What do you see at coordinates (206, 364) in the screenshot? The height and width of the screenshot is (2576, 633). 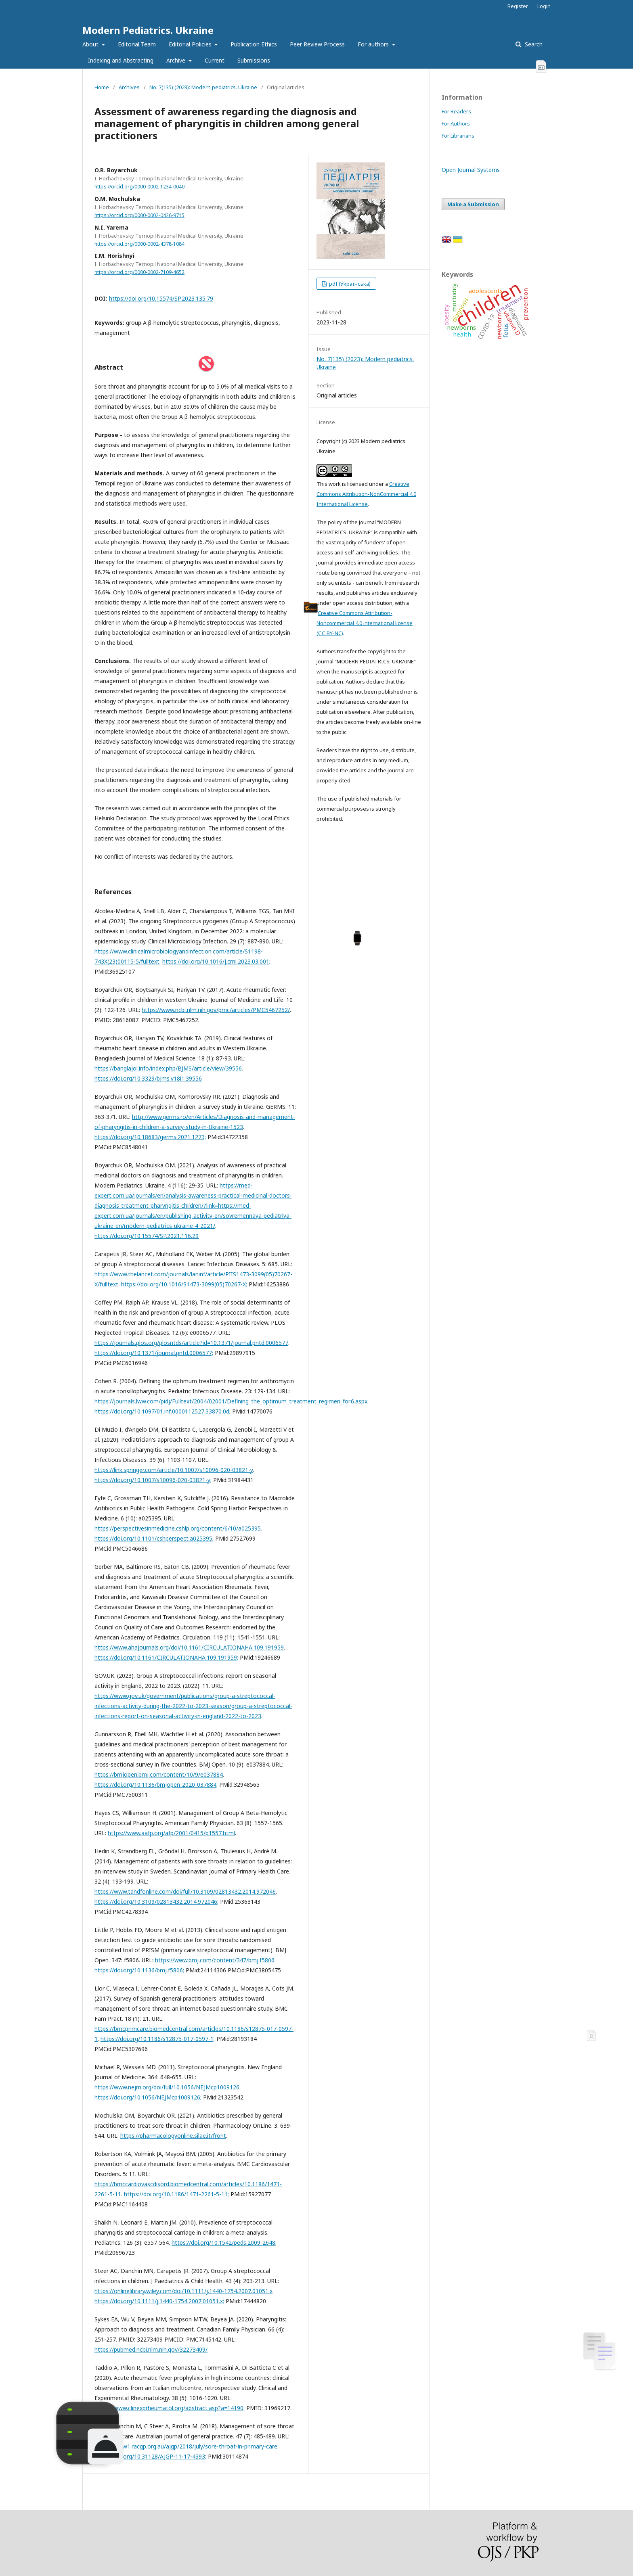 I see `open Apple News preferences` at bounding box center [206, 364].